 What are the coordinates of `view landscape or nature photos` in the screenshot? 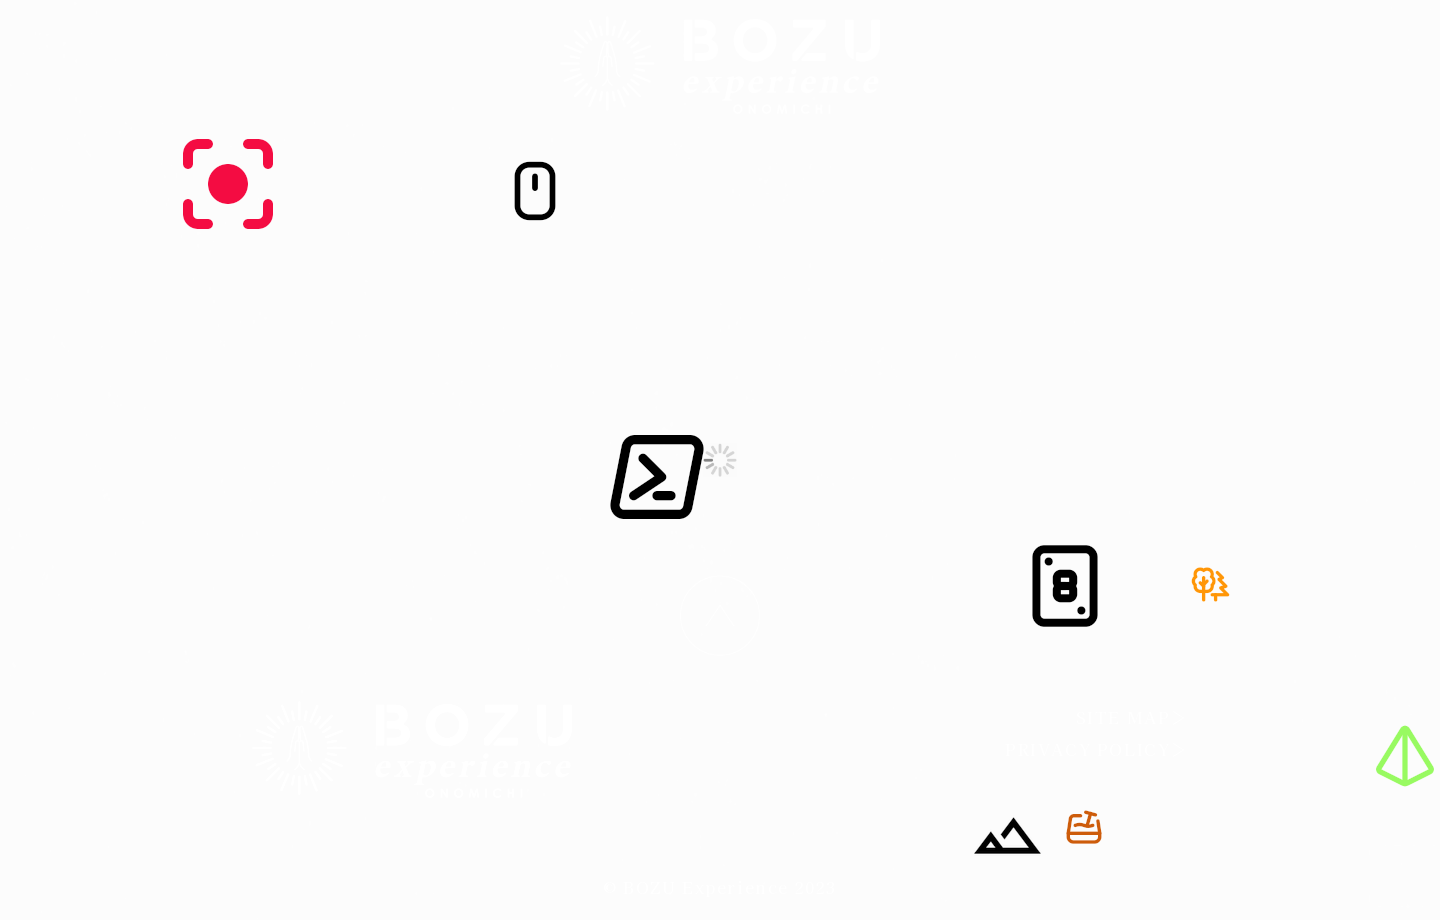 It's located at (1007, 835).